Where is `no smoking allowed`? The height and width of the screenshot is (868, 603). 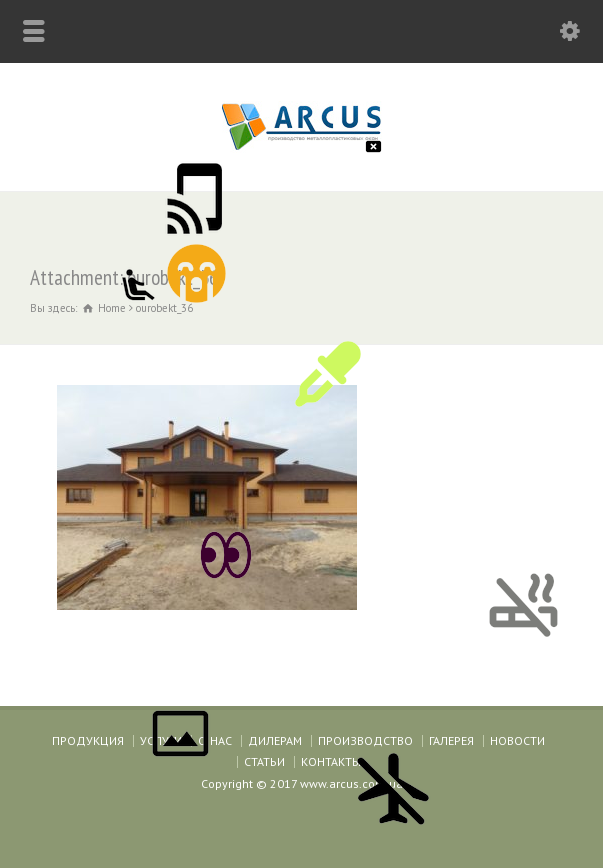
no smoking allowed is located at coordinates (523, 607).